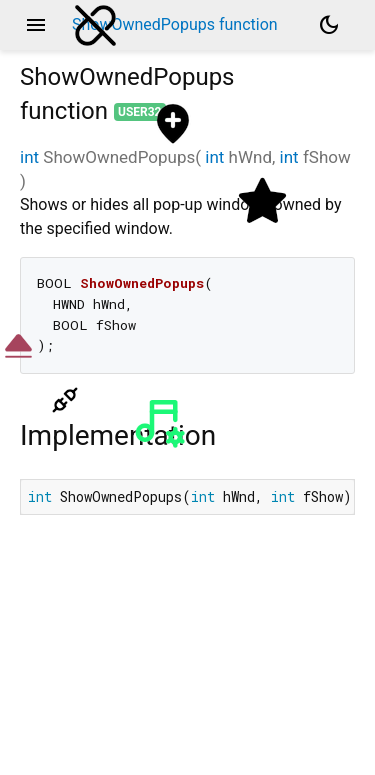 The width and height of the screenshot is (375, 775). What do you see at coordinates (18, 347) in the screenshot?
I see `eject media or removable disk` at bounding box center [18, 347].